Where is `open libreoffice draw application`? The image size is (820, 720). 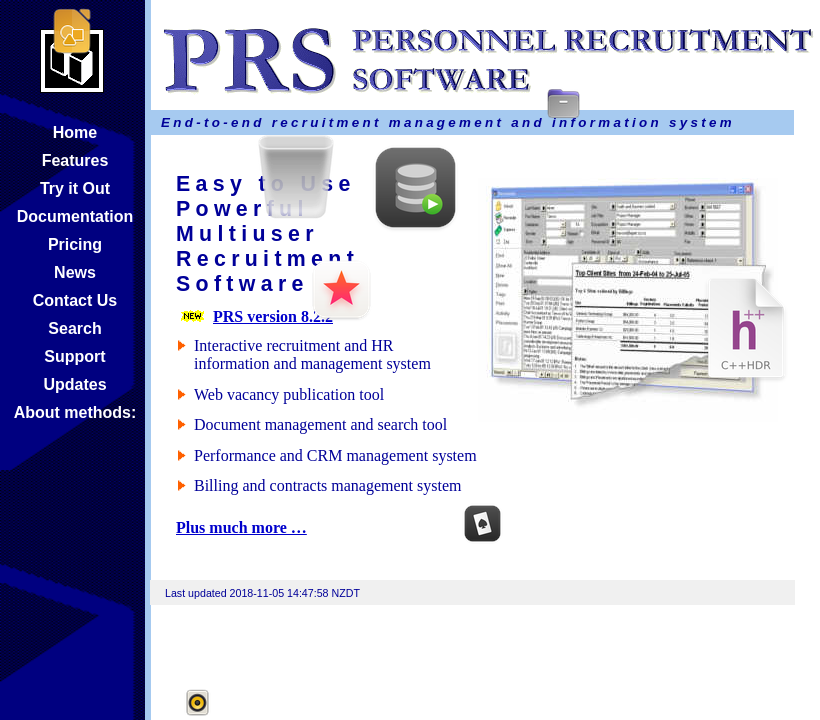 open libreoffice draw application is located at coordinates (72, 31).